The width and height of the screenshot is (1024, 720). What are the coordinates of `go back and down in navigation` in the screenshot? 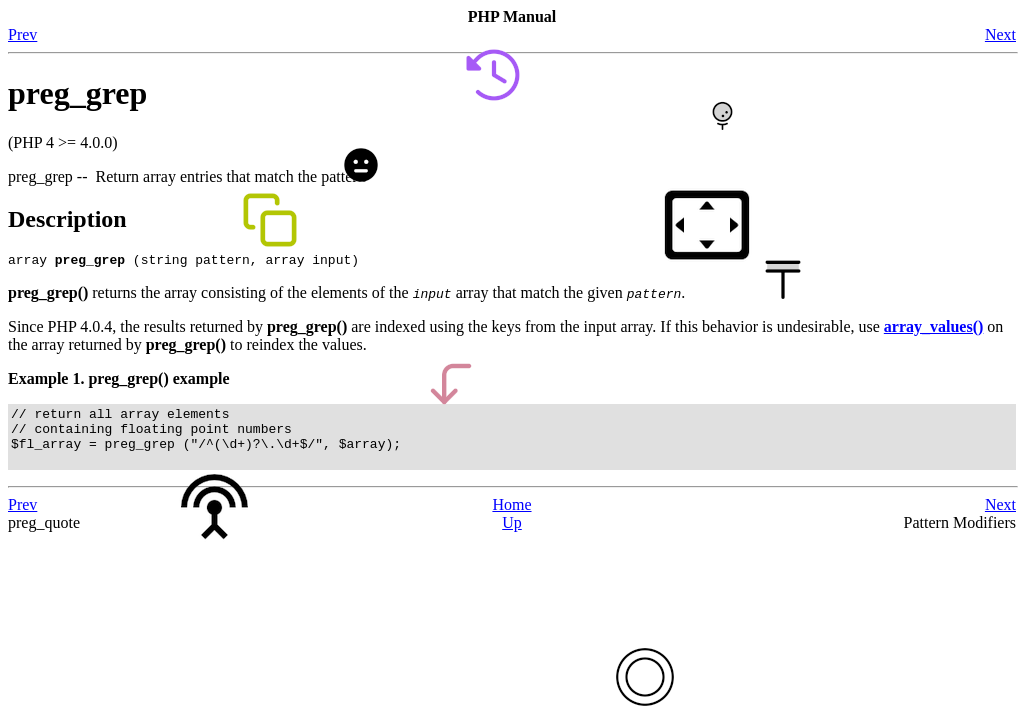 It's located at (451, 384).